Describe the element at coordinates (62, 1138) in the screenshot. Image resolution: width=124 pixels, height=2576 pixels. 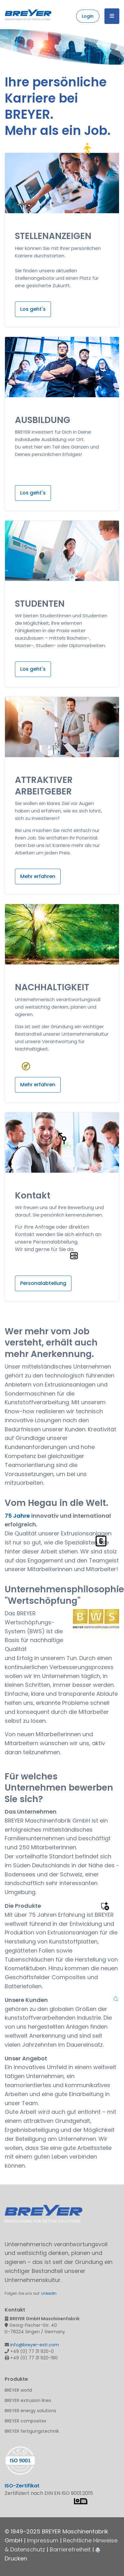
I see `take the last left exit at the roundabout` at that location.